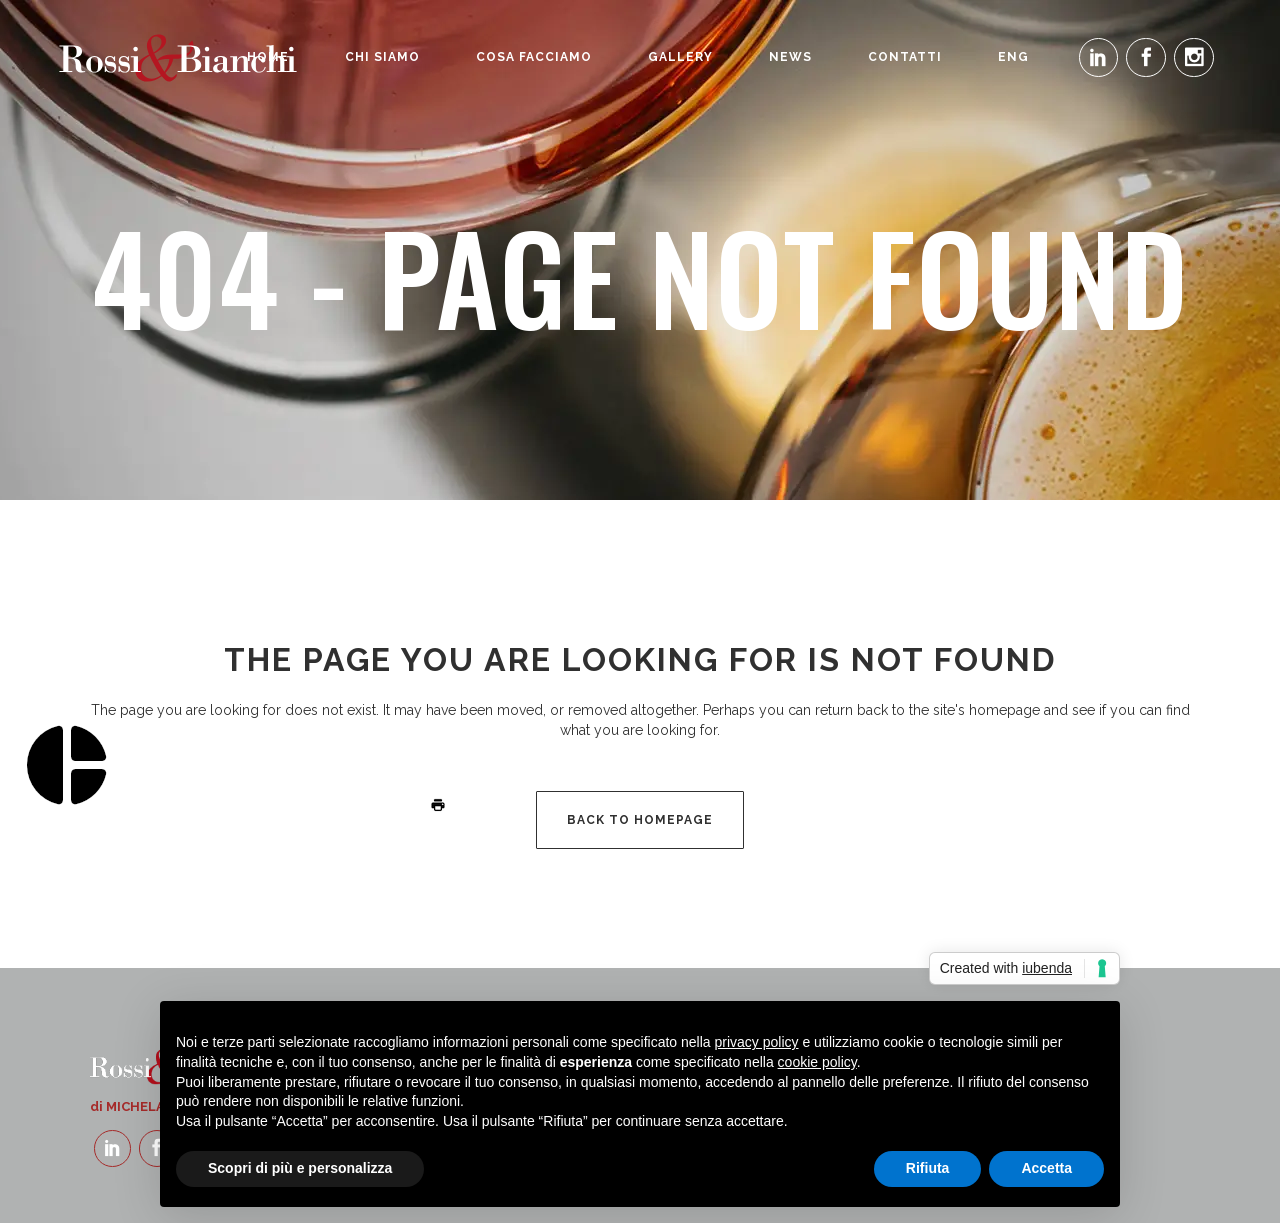  Describe the element at coordinates (67, 765) in the screenshot. I see `view analytics or statistics breakdown` at that location.